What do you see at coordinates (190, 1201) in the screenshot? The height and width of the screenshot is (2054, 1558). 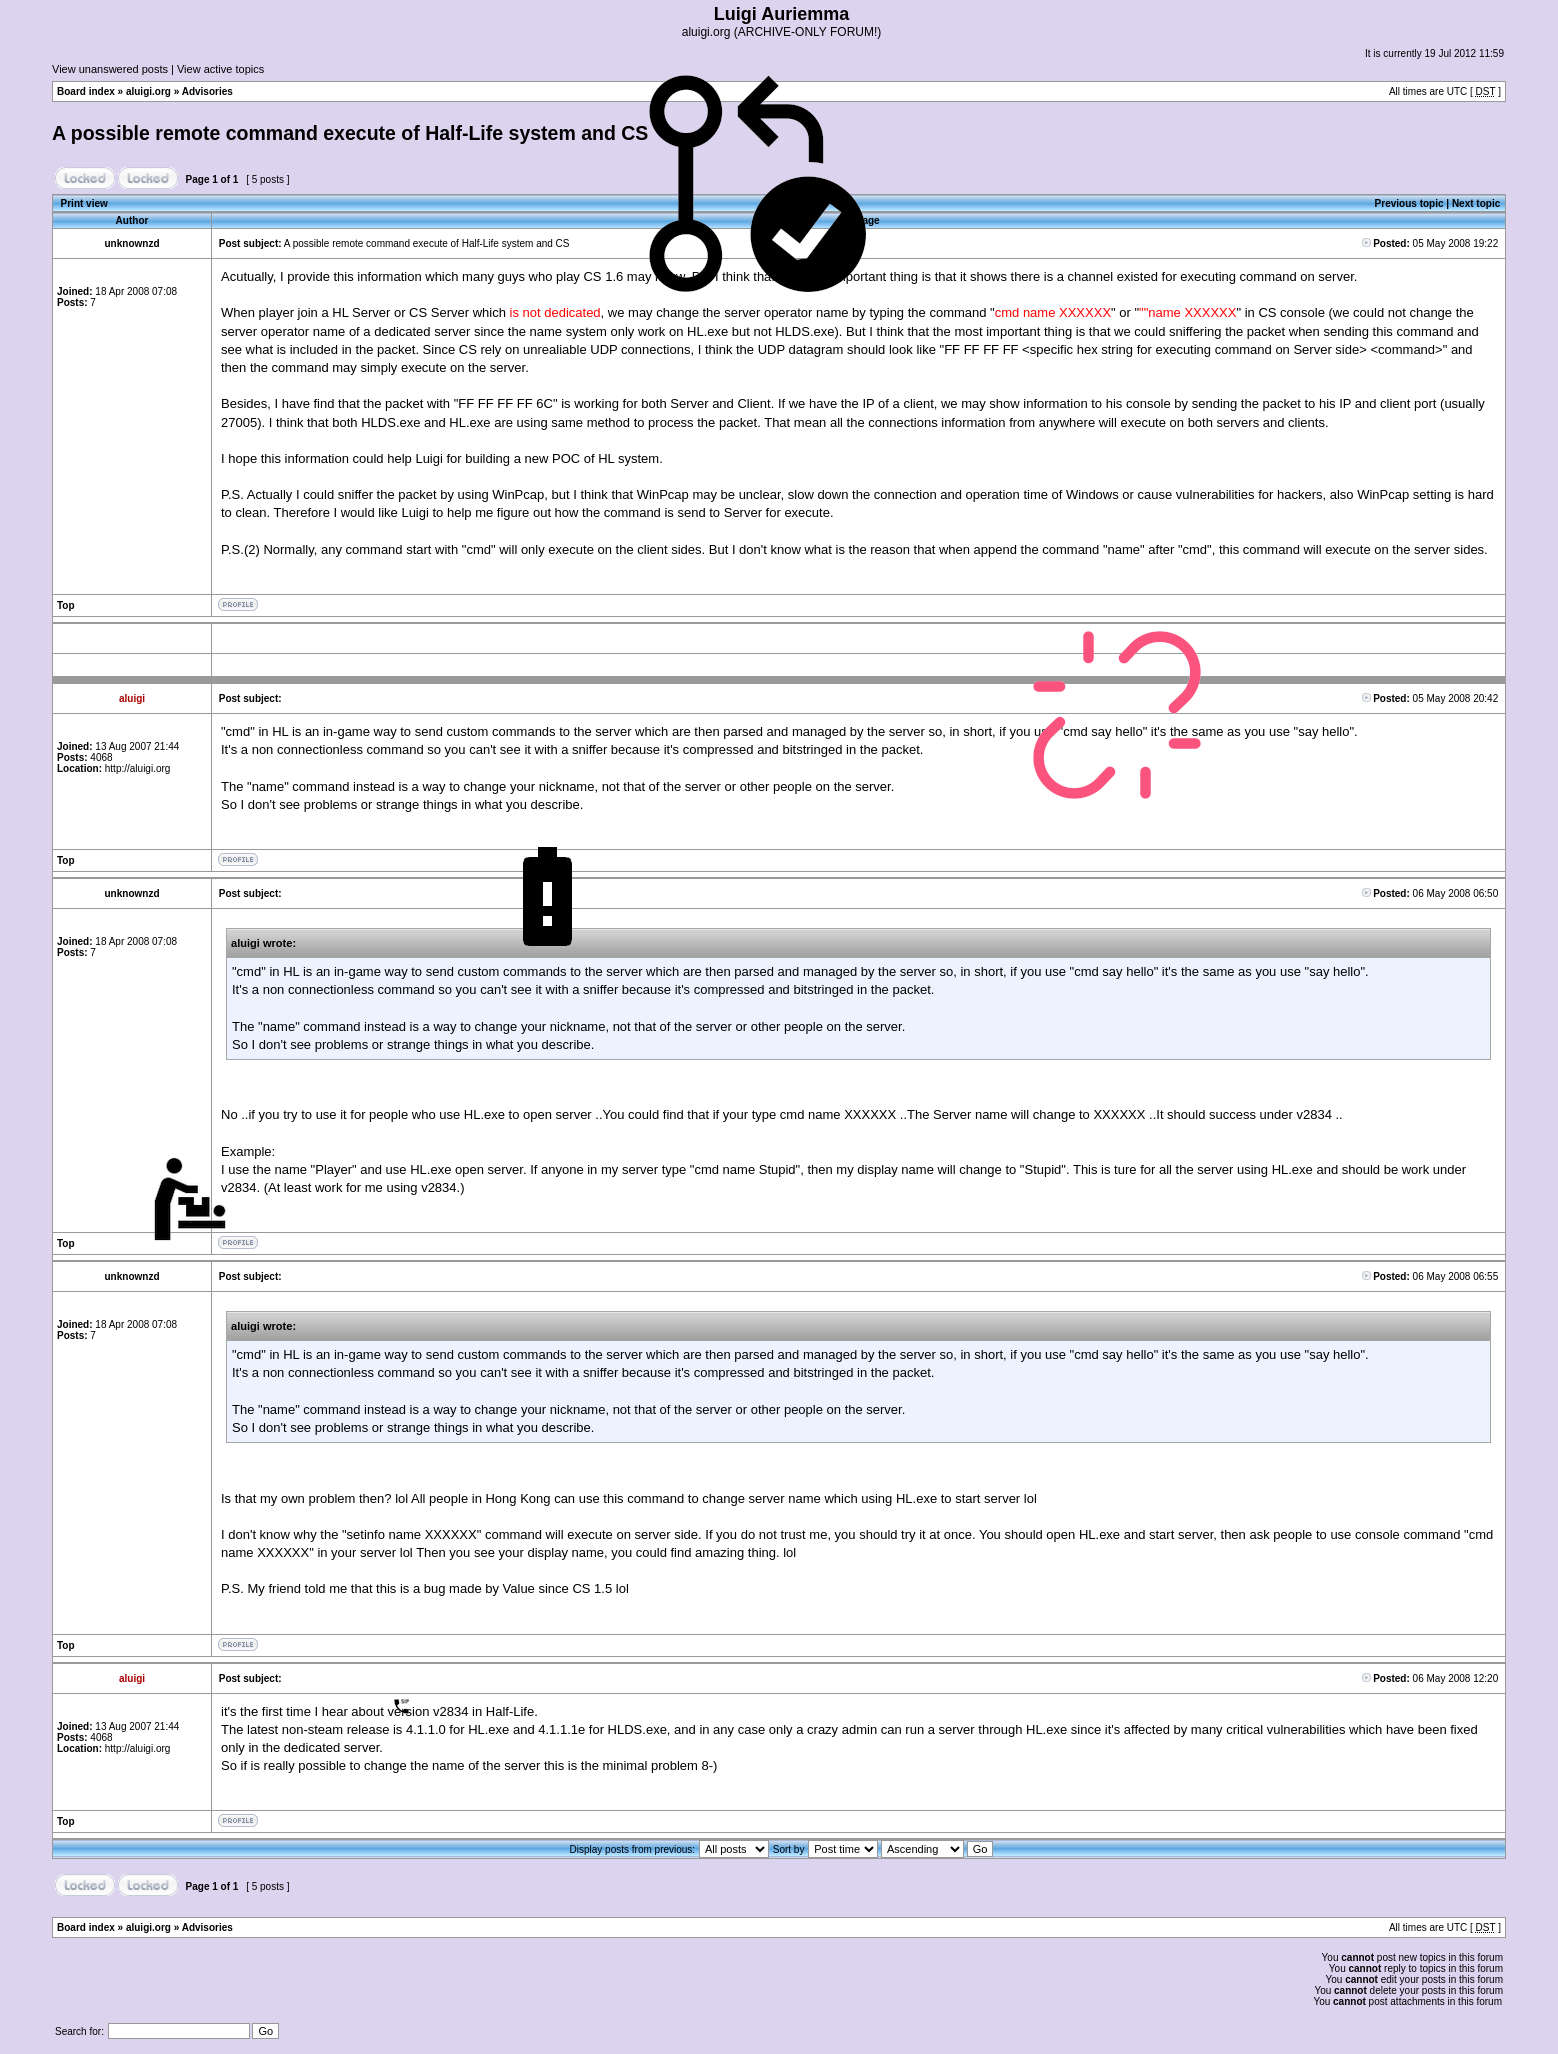 I see `indicates baby changing station nearby` at bounding box center [190, 1201].